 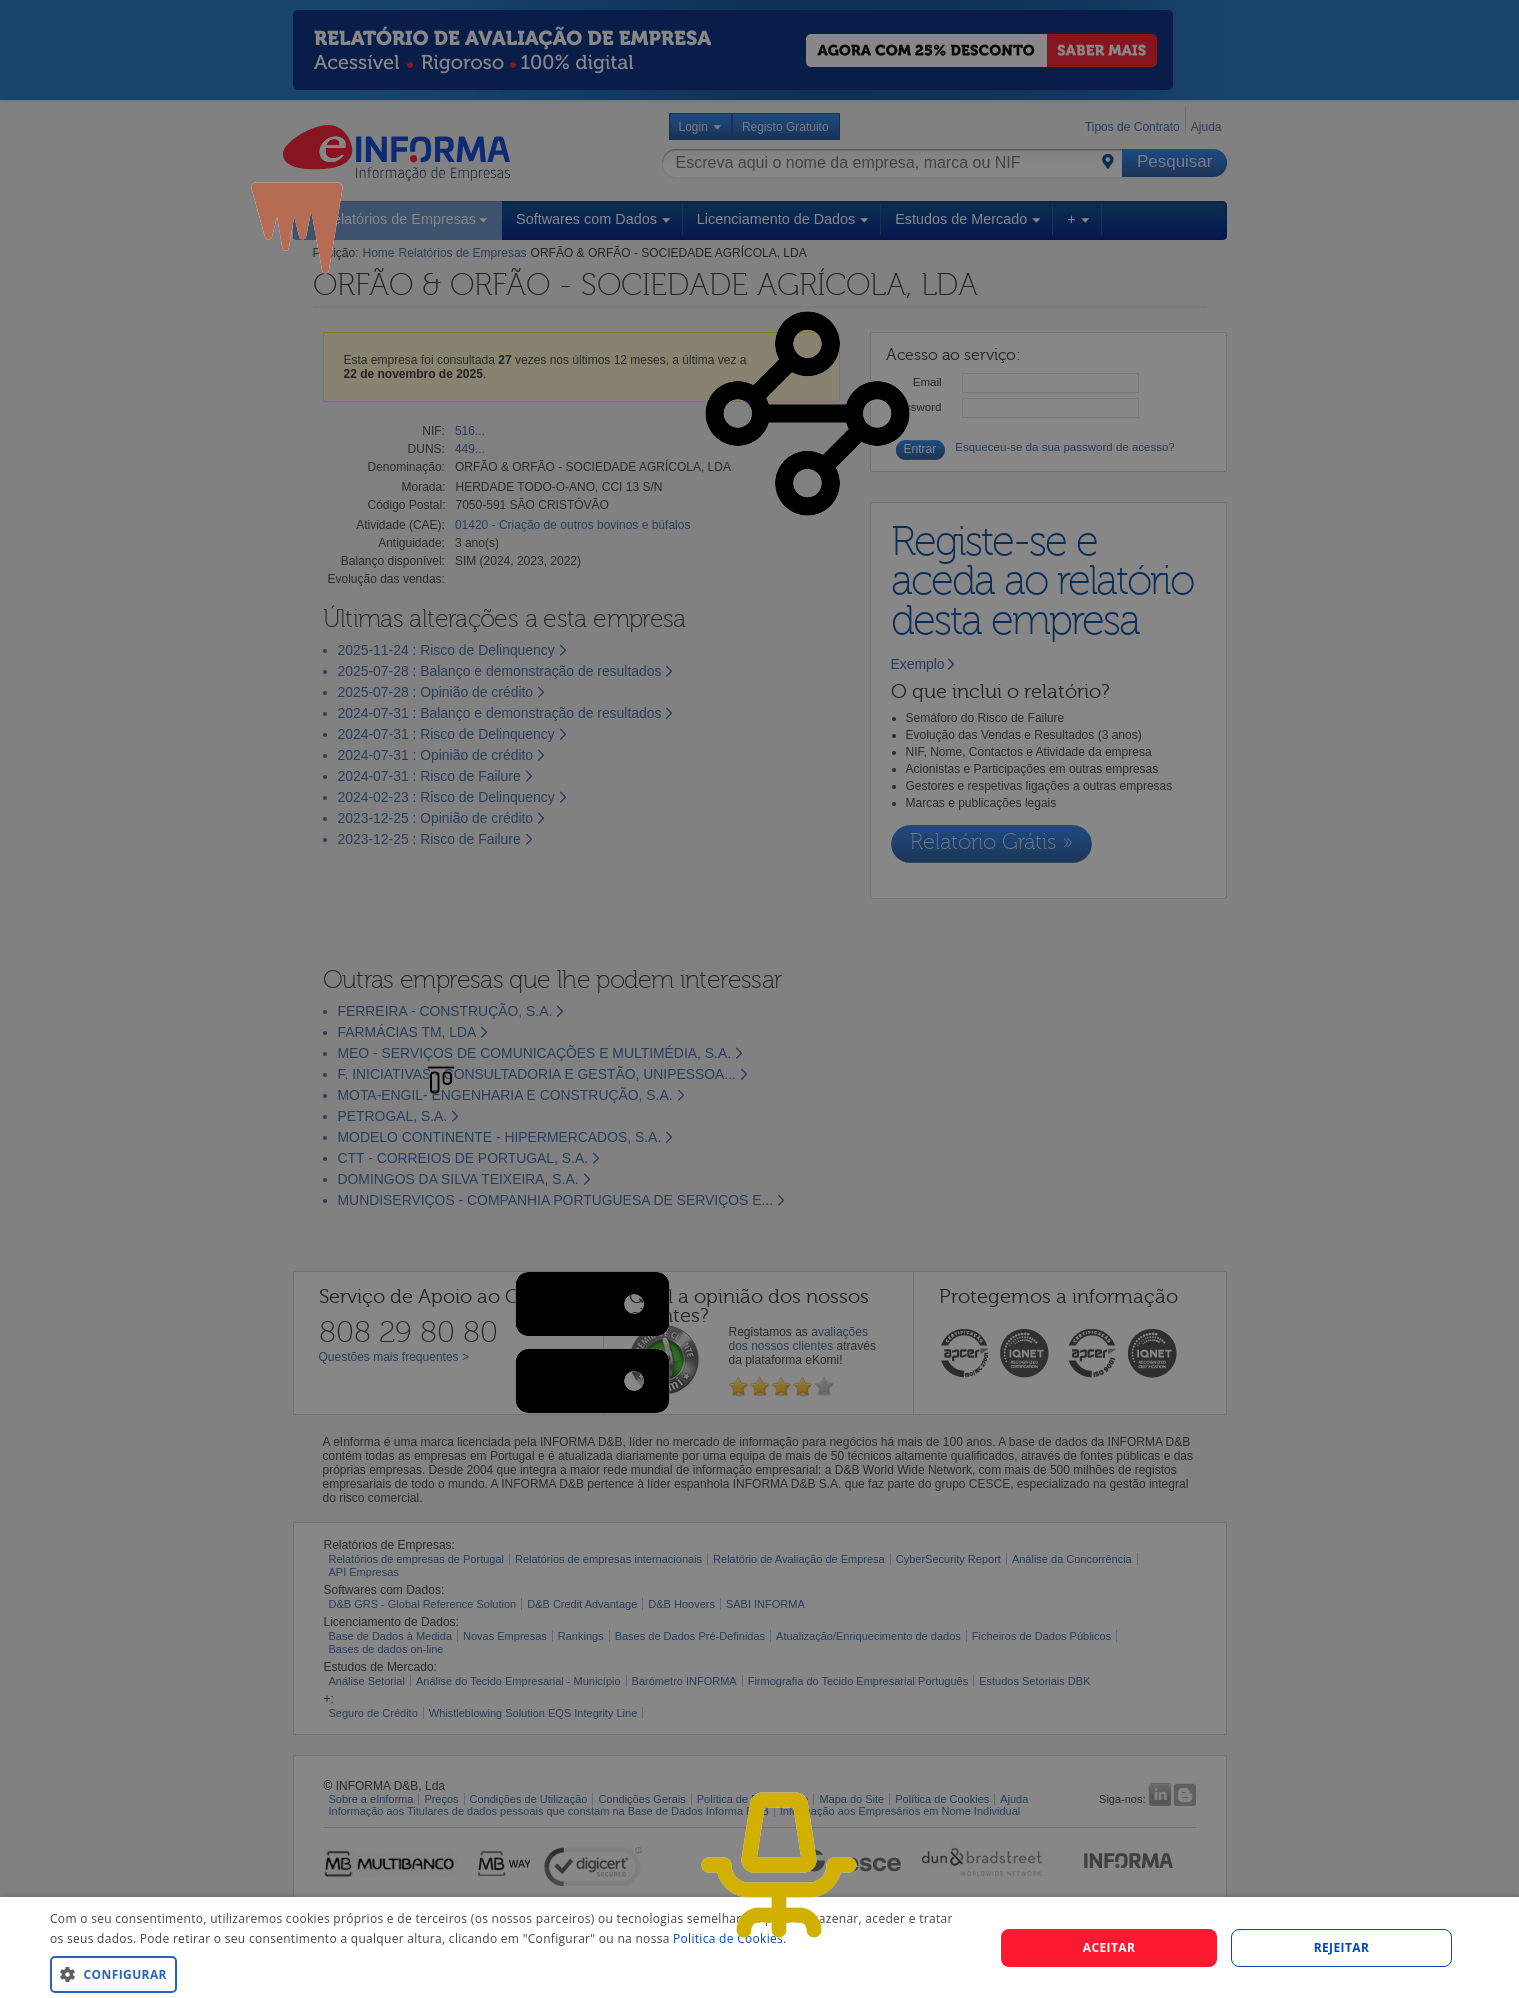 What do you see at coordinates (779, 1865) in the screenshot?
I see `access workspace or office settings` at bounding box center [779, 1865].